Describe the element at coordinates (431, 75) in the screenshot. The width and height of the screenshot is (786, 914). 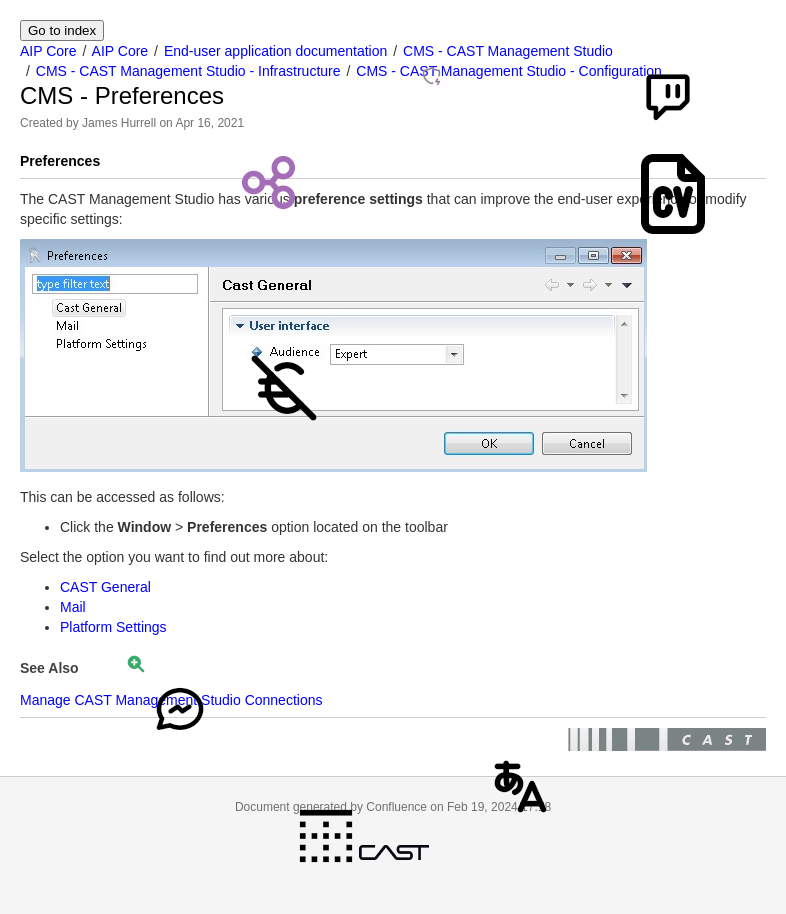
I see `enable power-saving security mode` at that location.